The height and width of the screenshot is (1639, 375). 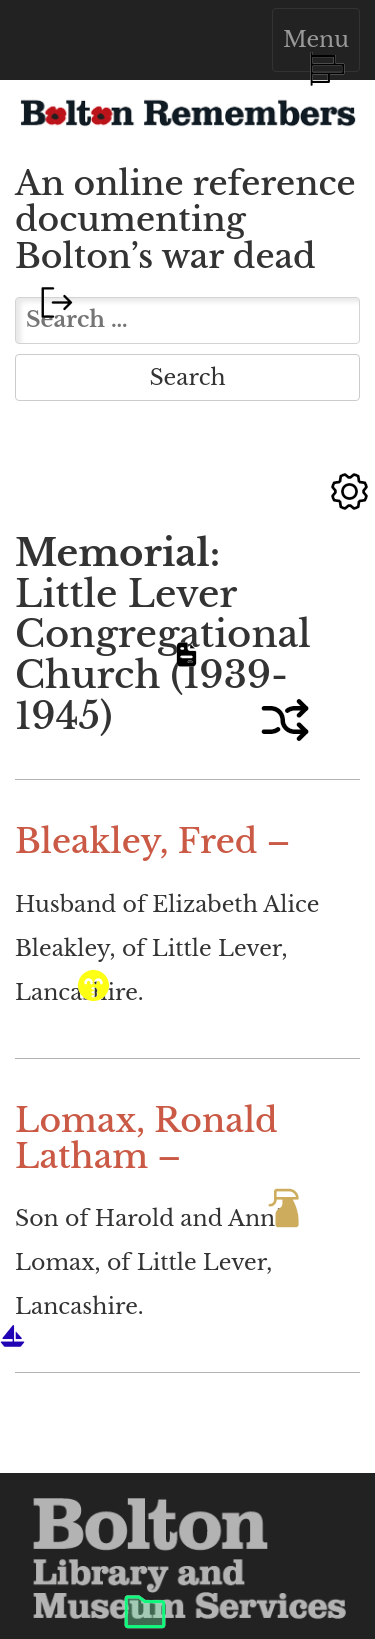 I want to click on send a kiss or blowing kiss emoji reaction, so click(x=93, y=985).